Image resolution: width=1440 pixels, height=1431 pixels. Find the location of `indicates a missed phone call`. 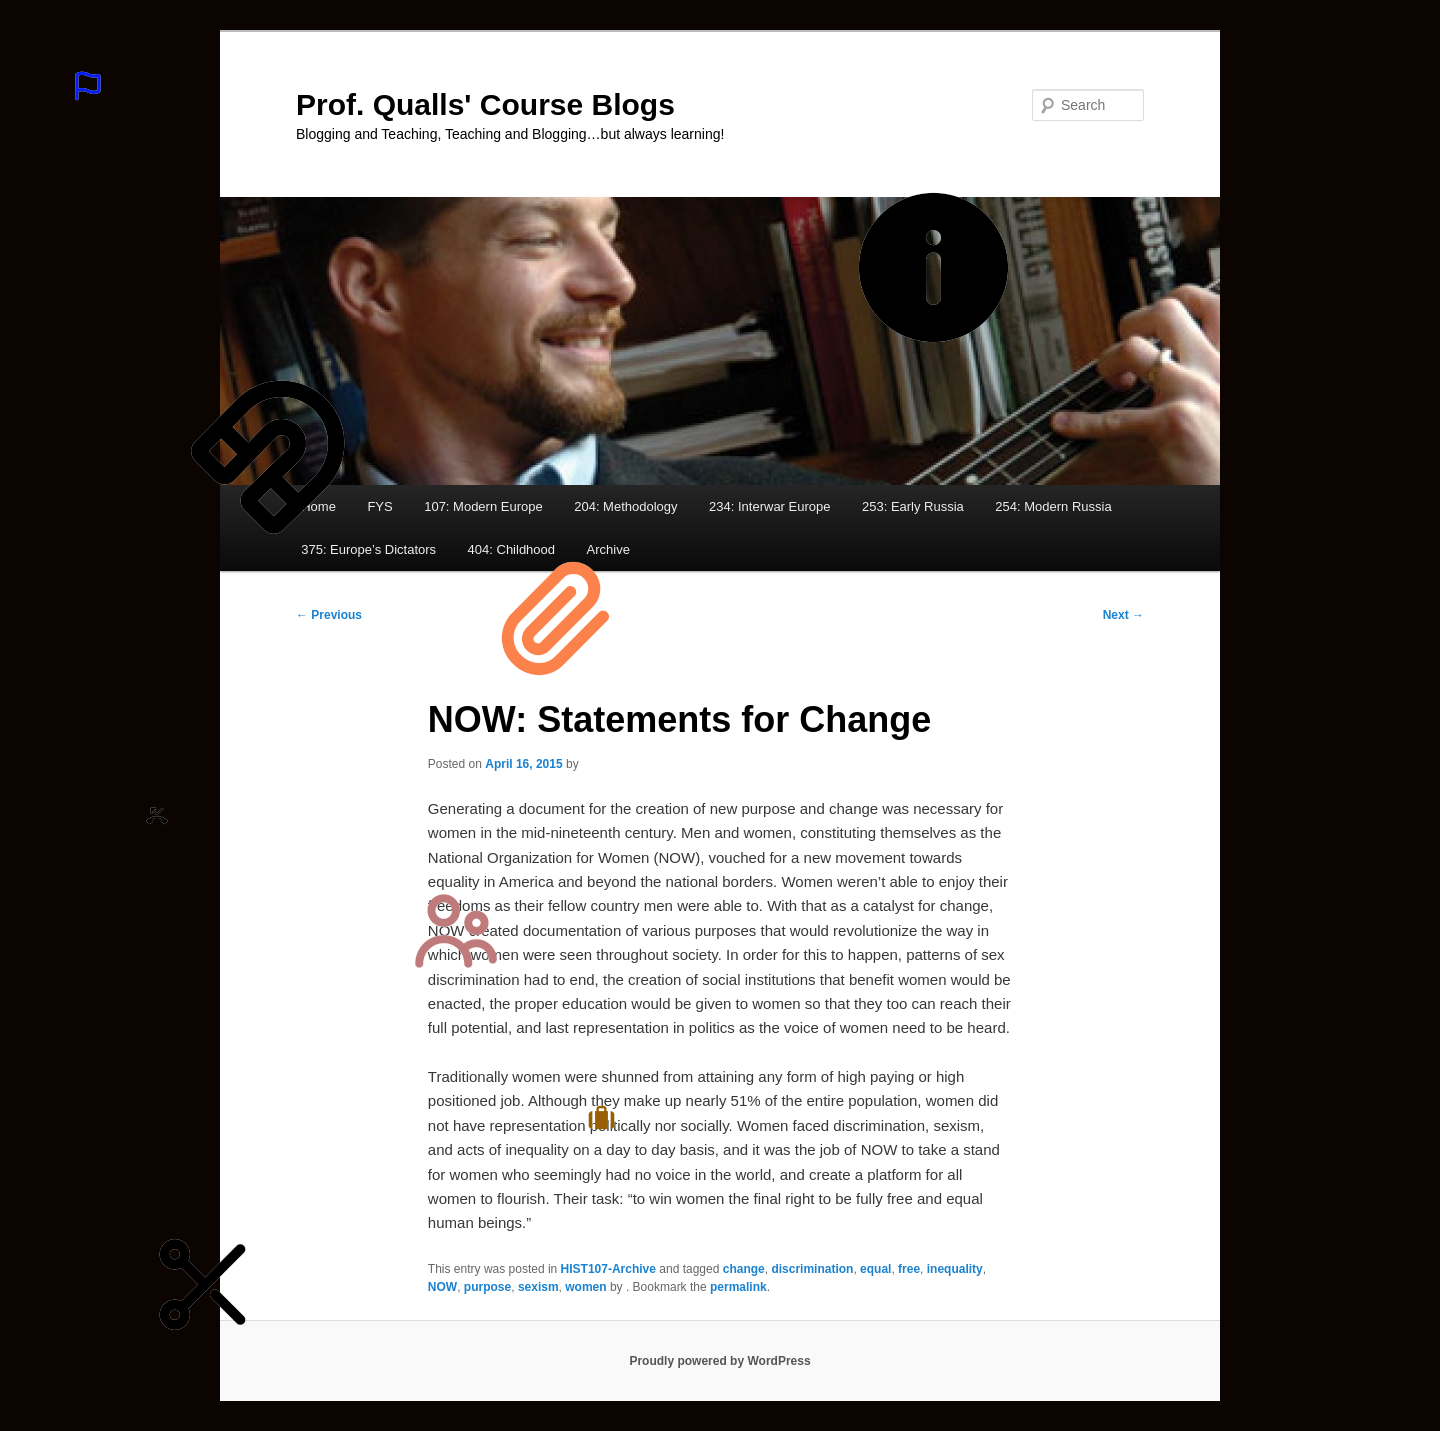

indicates a missed phone call is located at coordinates (157, 816).